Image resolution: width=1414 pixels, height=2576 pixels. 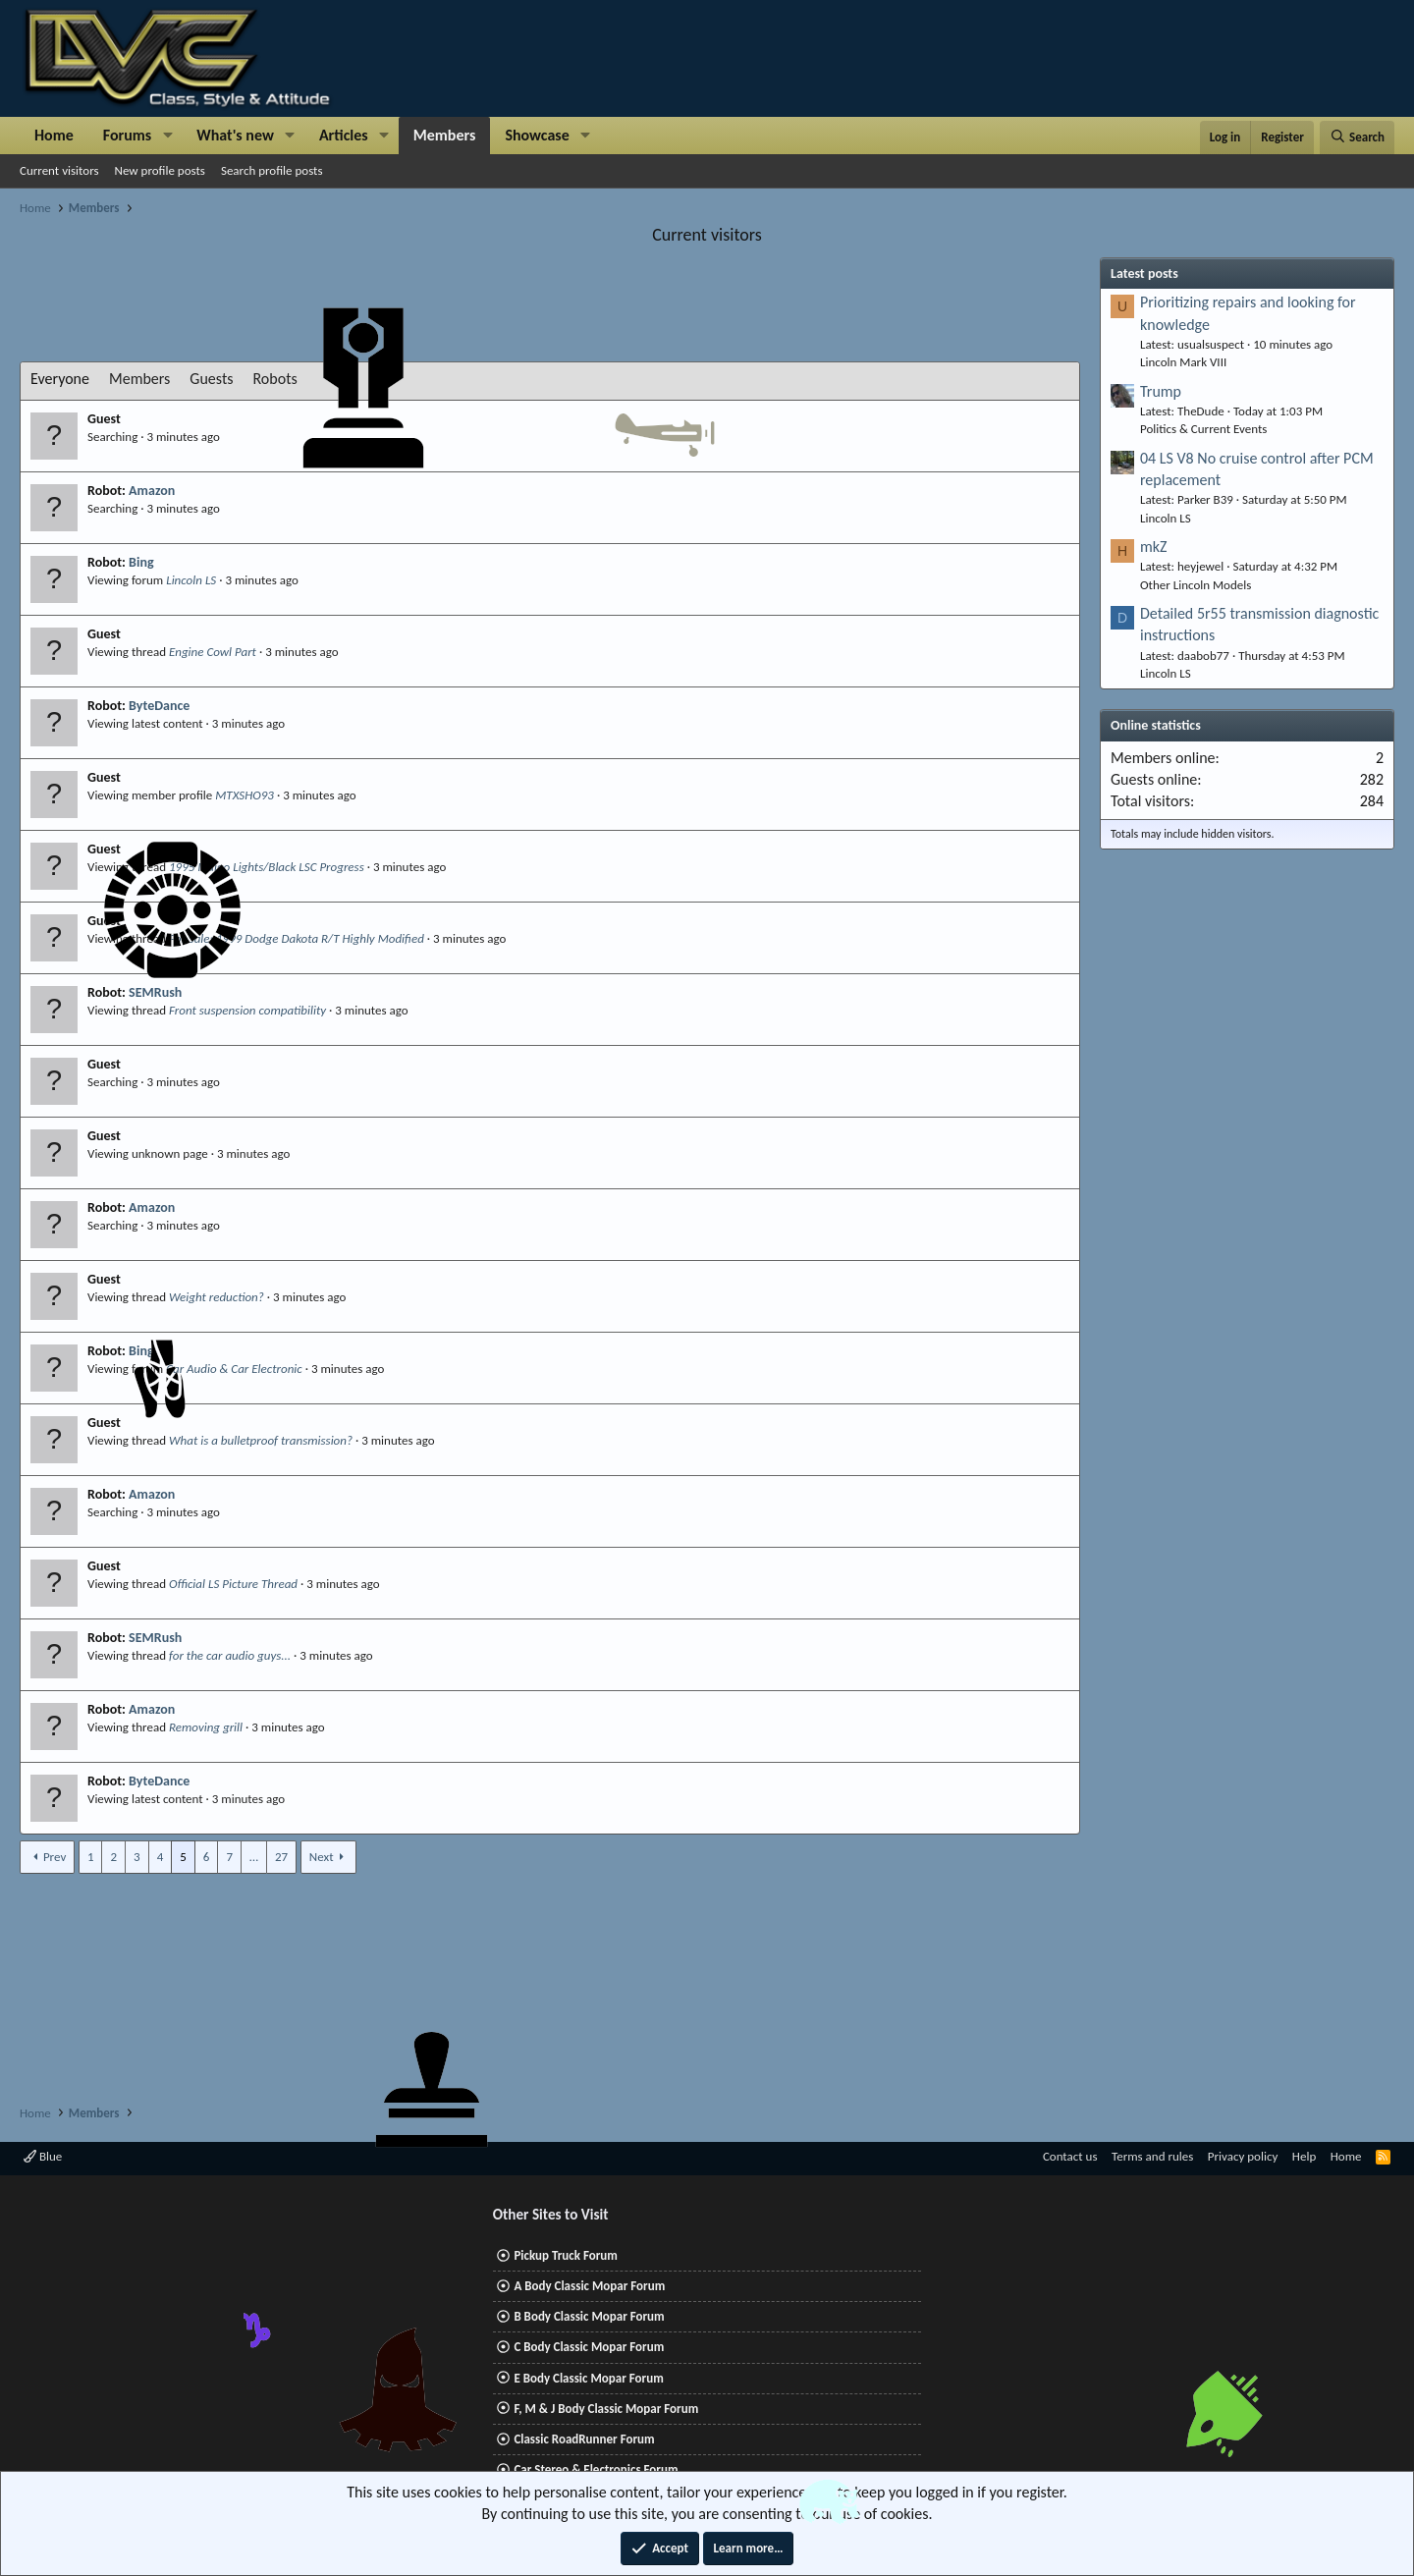 I want to click on apply a stamp or seal to a document, so click(x=431, y=2089).